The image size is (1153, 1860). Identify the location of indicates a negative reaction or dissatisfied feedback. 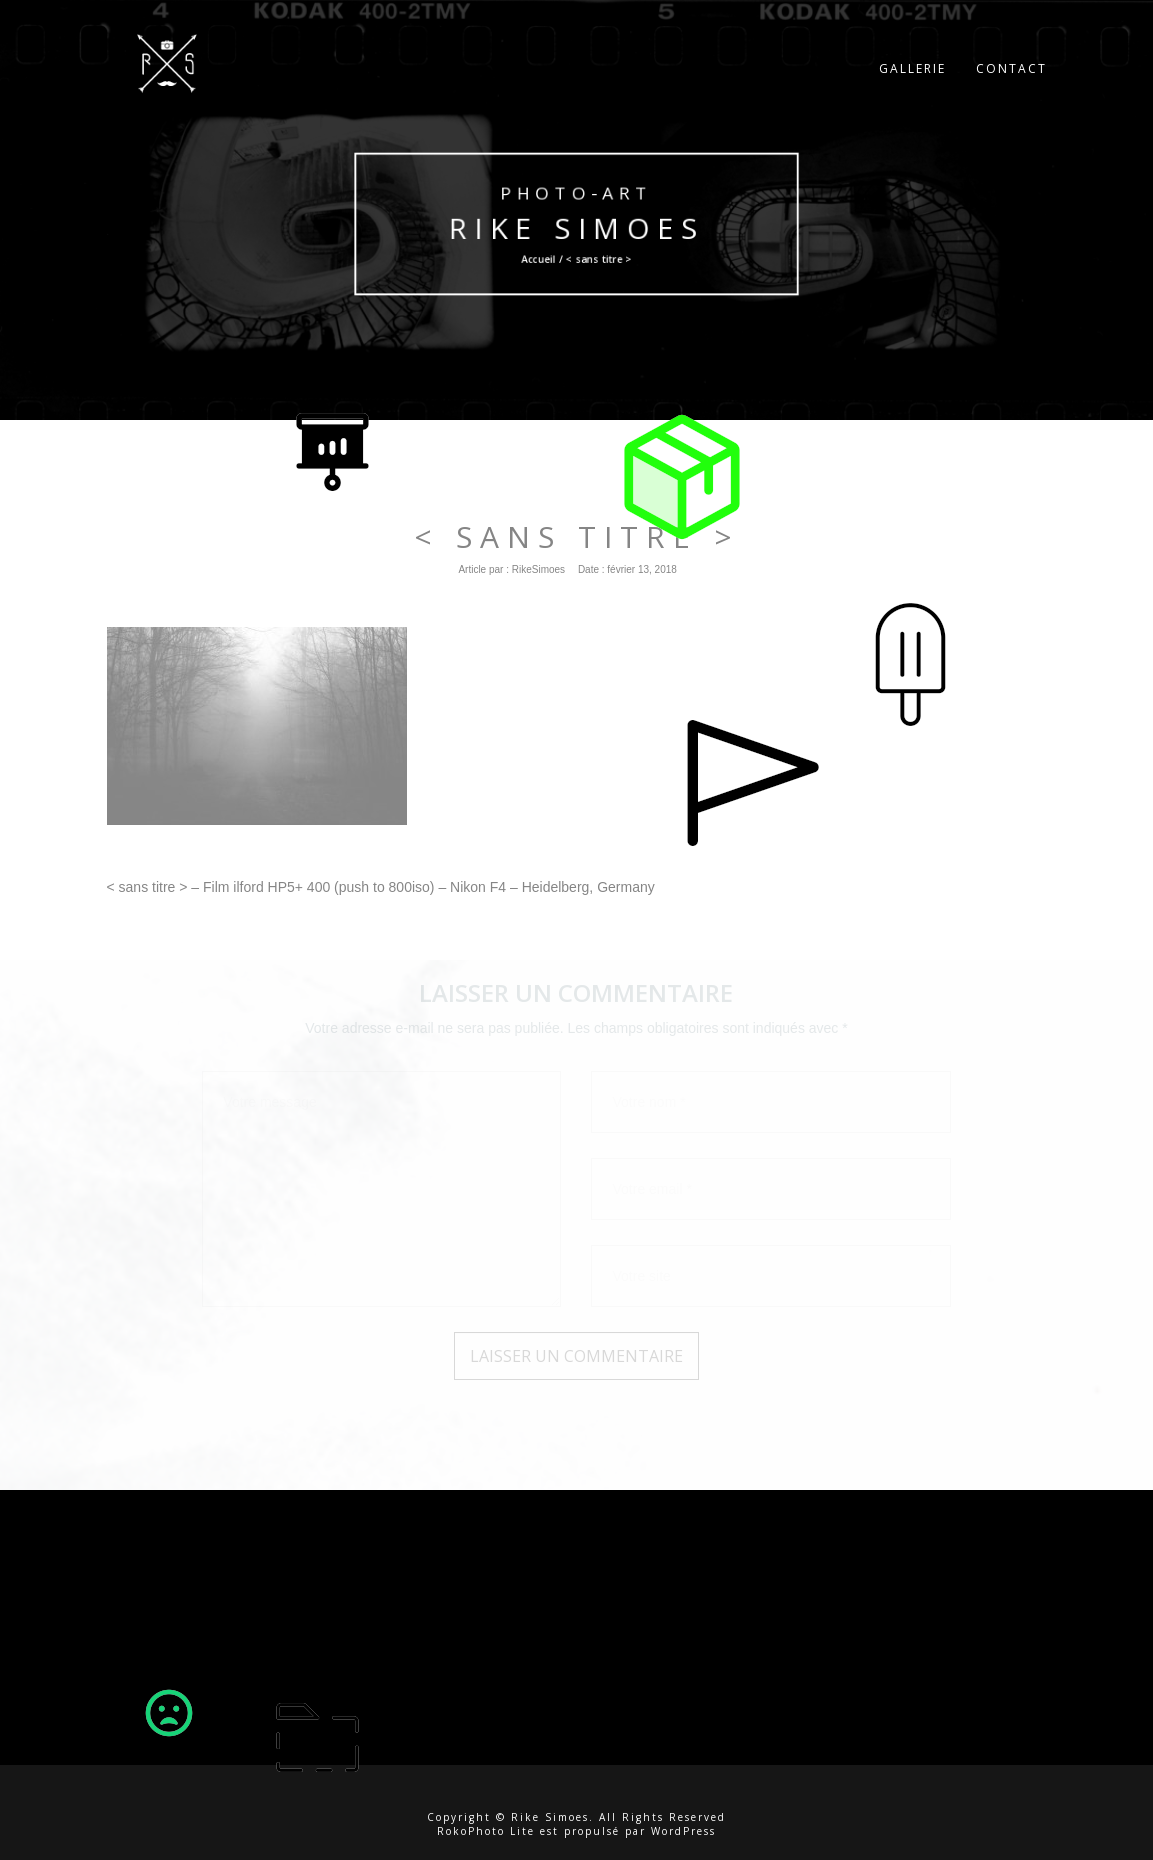
(169, 1713).